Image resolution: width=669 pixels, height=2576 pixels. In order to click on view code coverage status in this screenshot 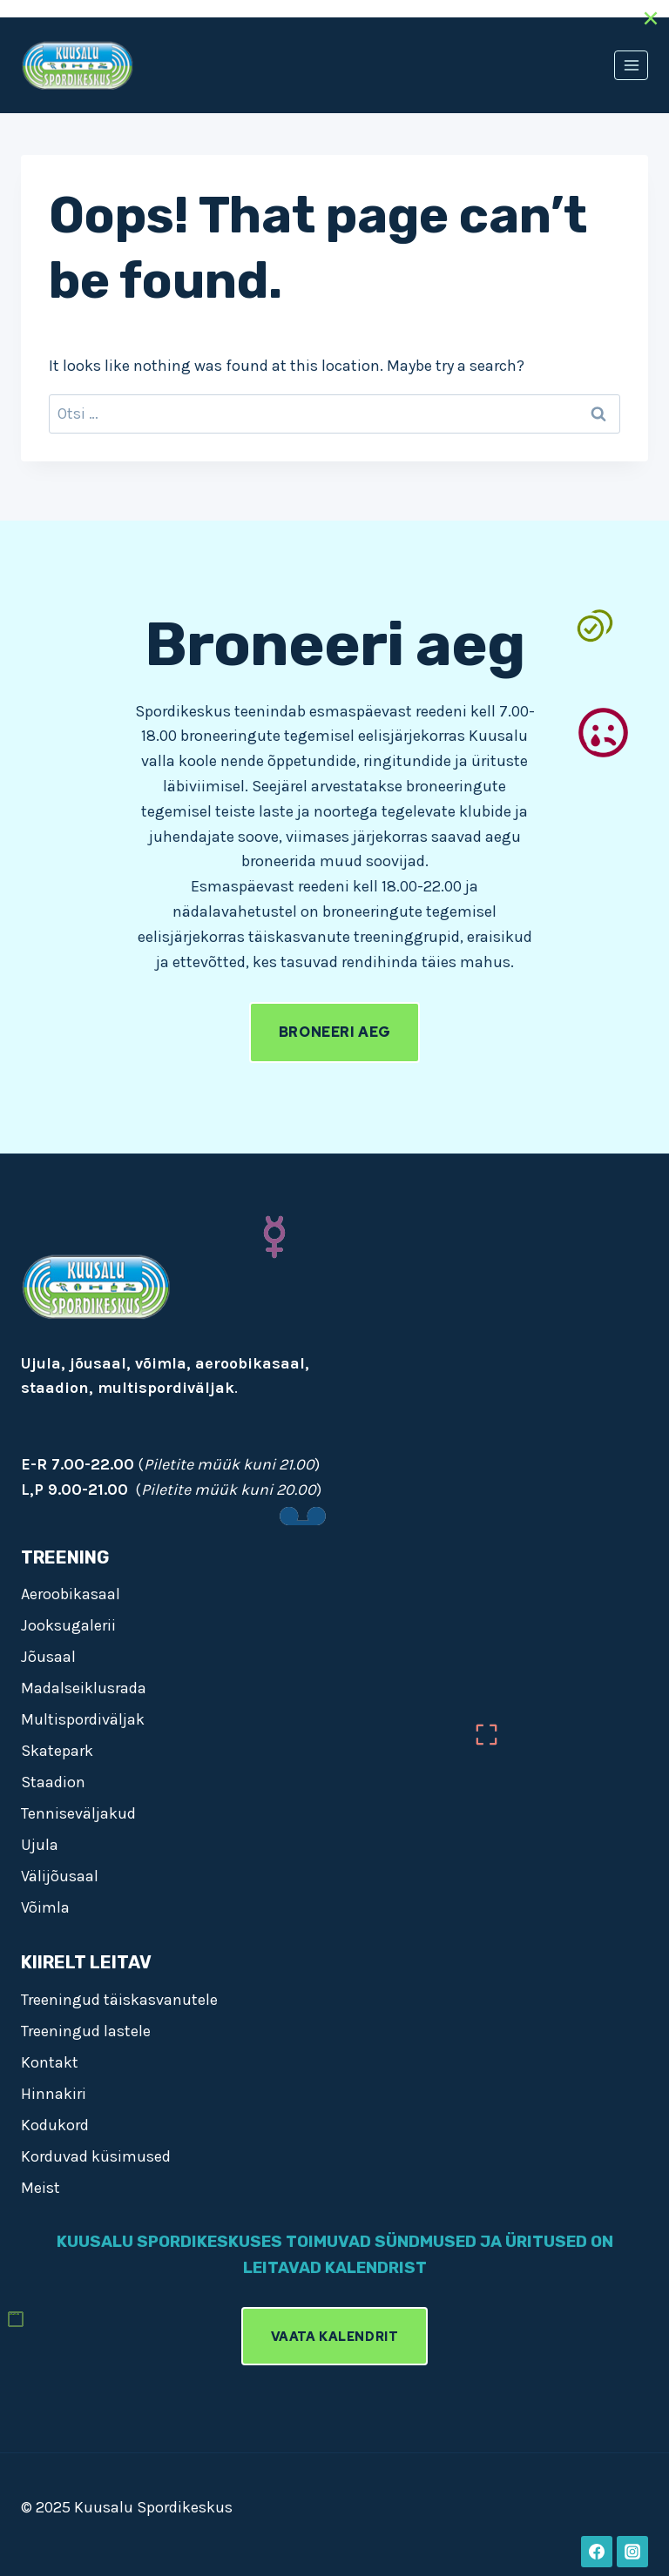, I will do `click(595, 624)`.